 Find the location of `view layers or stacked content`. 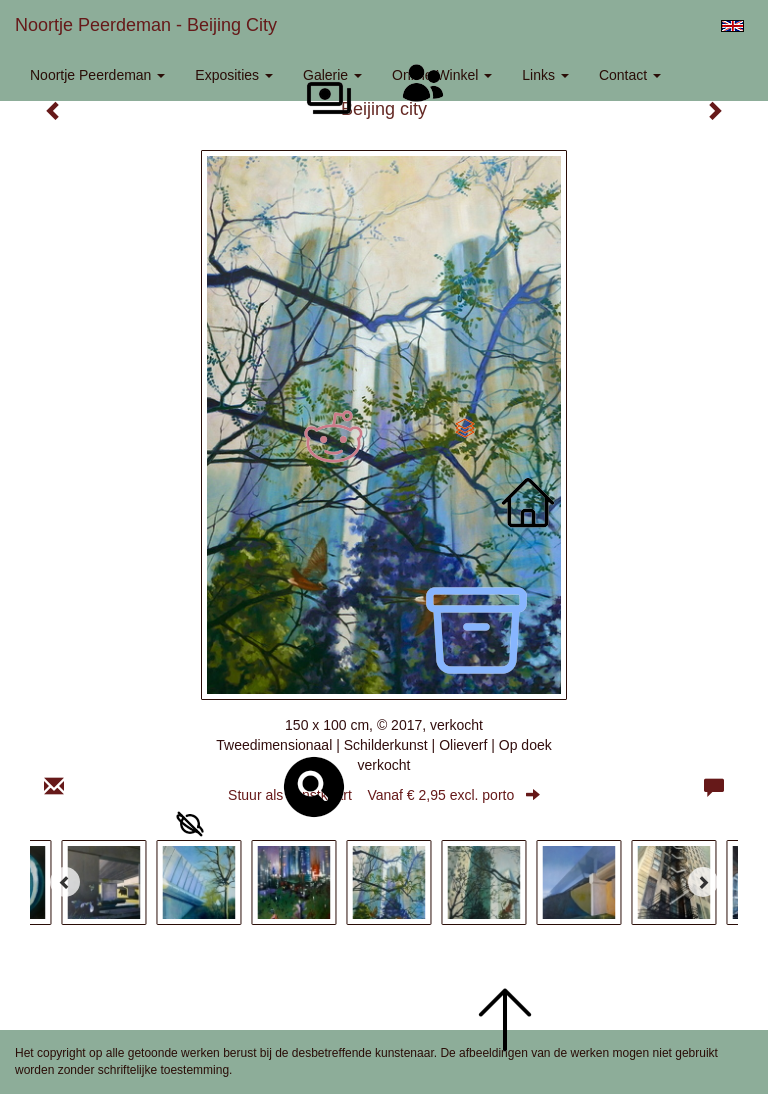

view layers or stacked content is located at coordinates (465, 428).